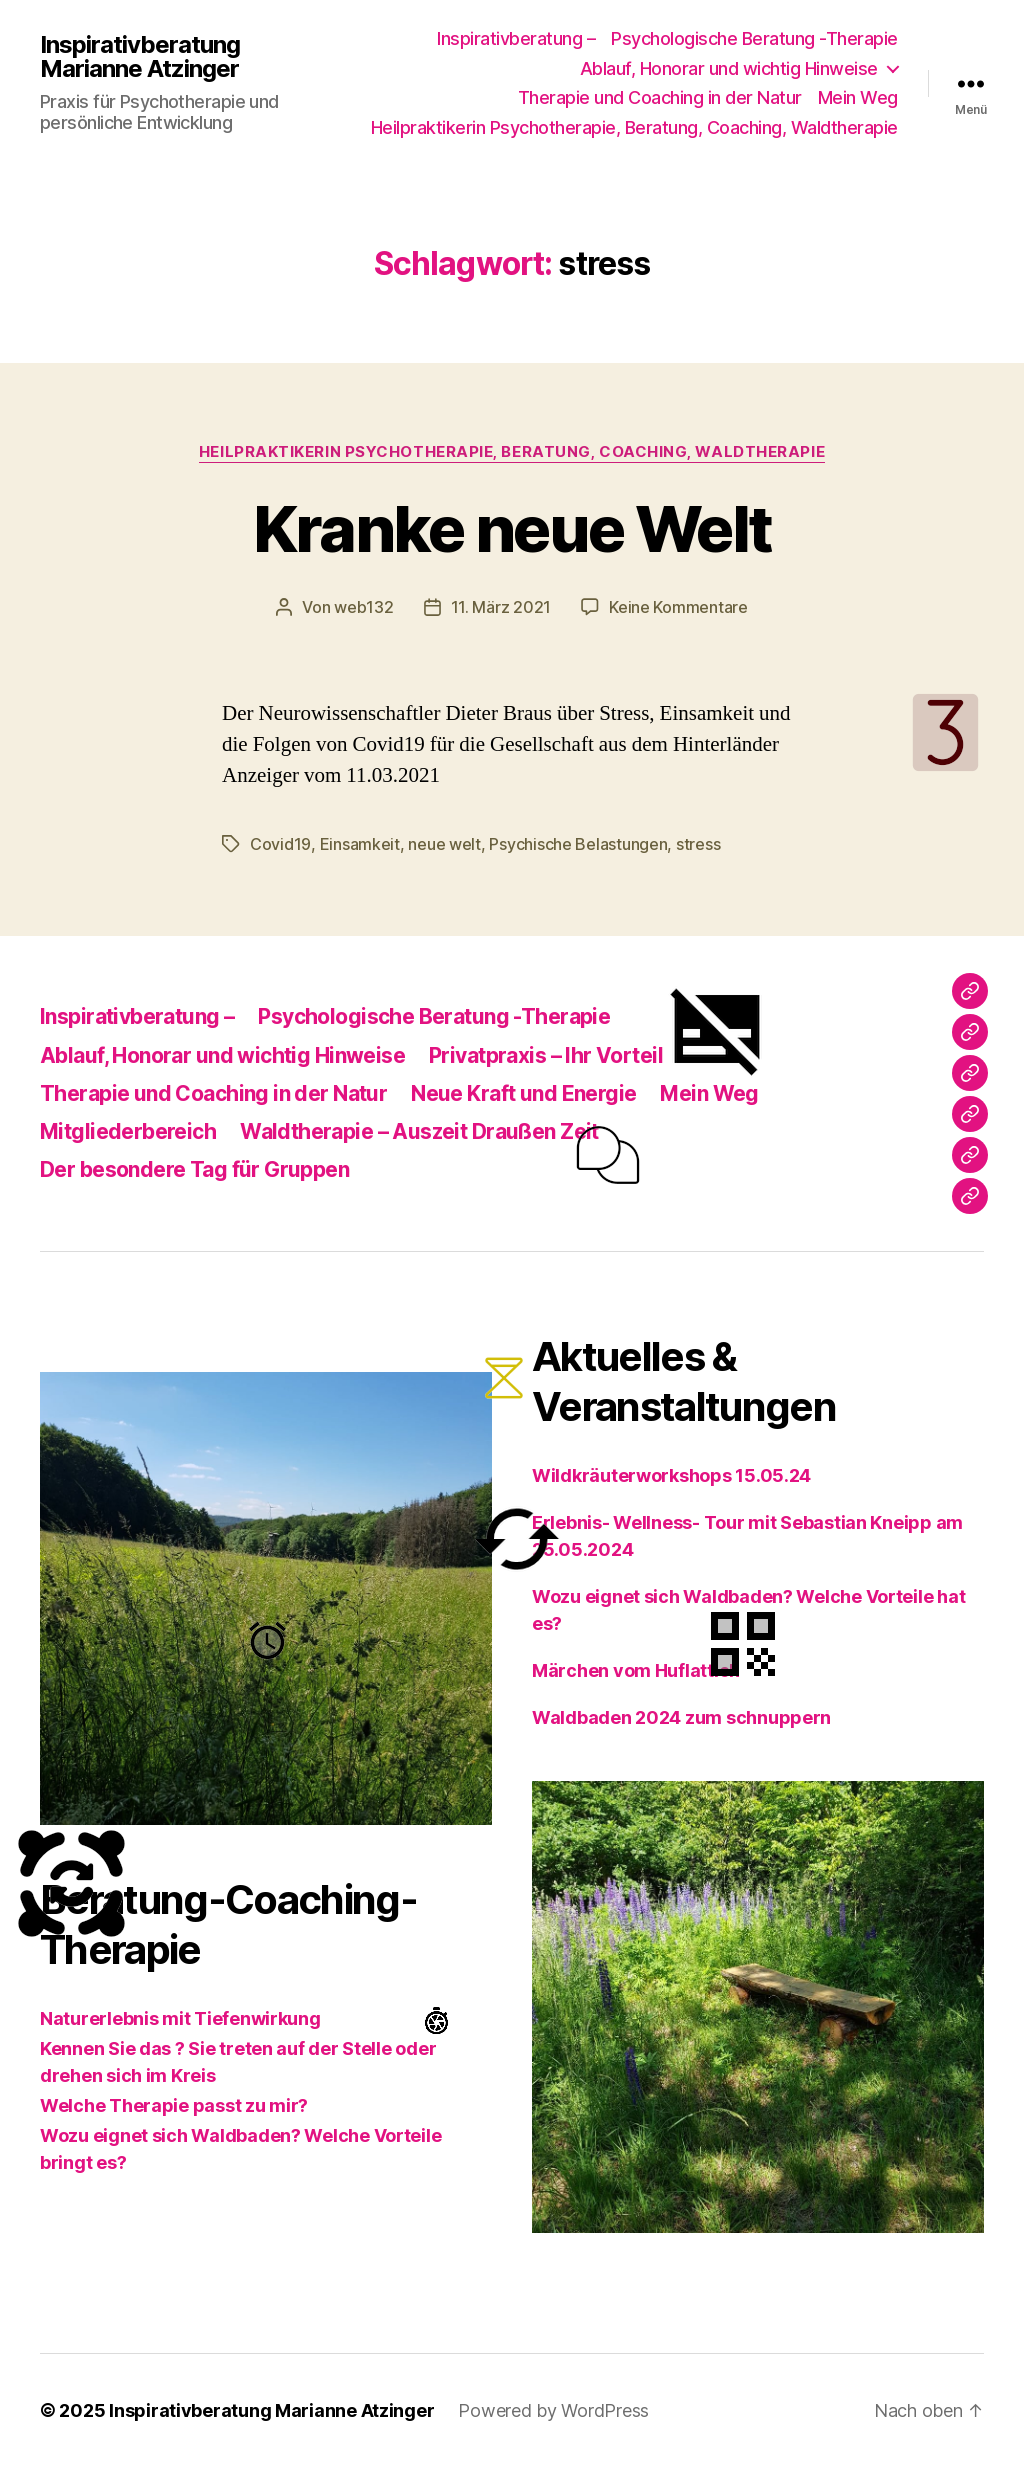 The image size is (1024, 2467). I want to click on sync or refresh group members, so click(71, 1883).